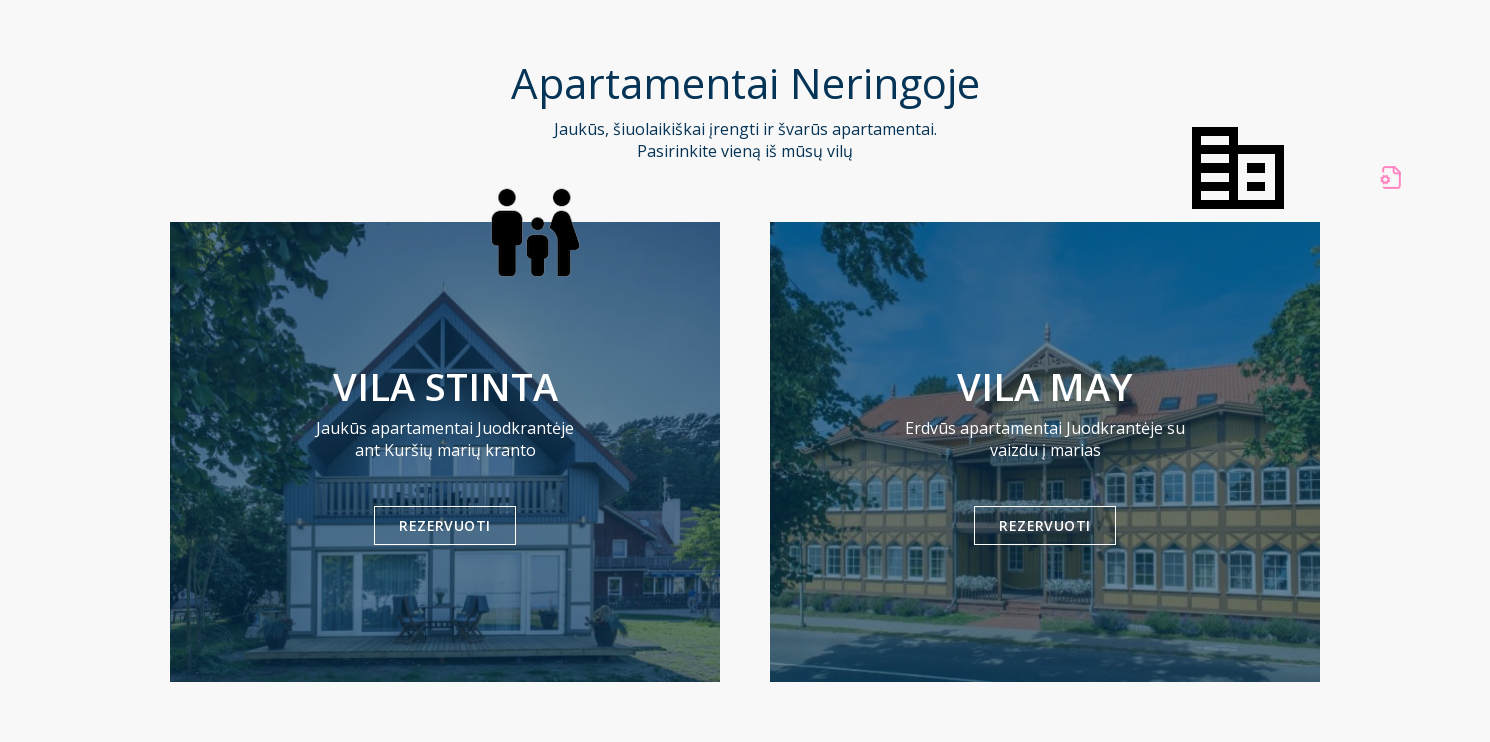 The image size is (1490, 742). I want to click on view organization or company settings, so click(1238, 168).